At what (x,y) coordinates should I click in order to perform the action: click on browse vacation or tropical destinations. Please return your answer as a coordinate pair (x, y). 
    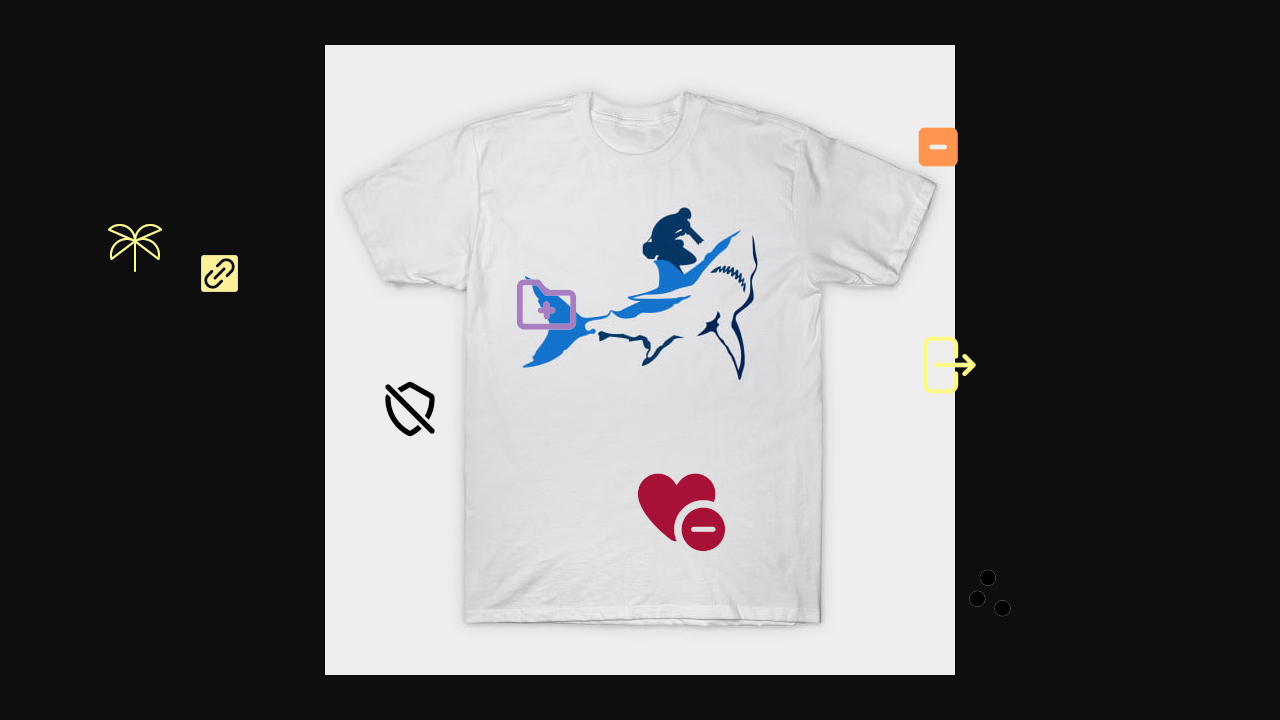
    Looking at the image, I should click on (135, 247).